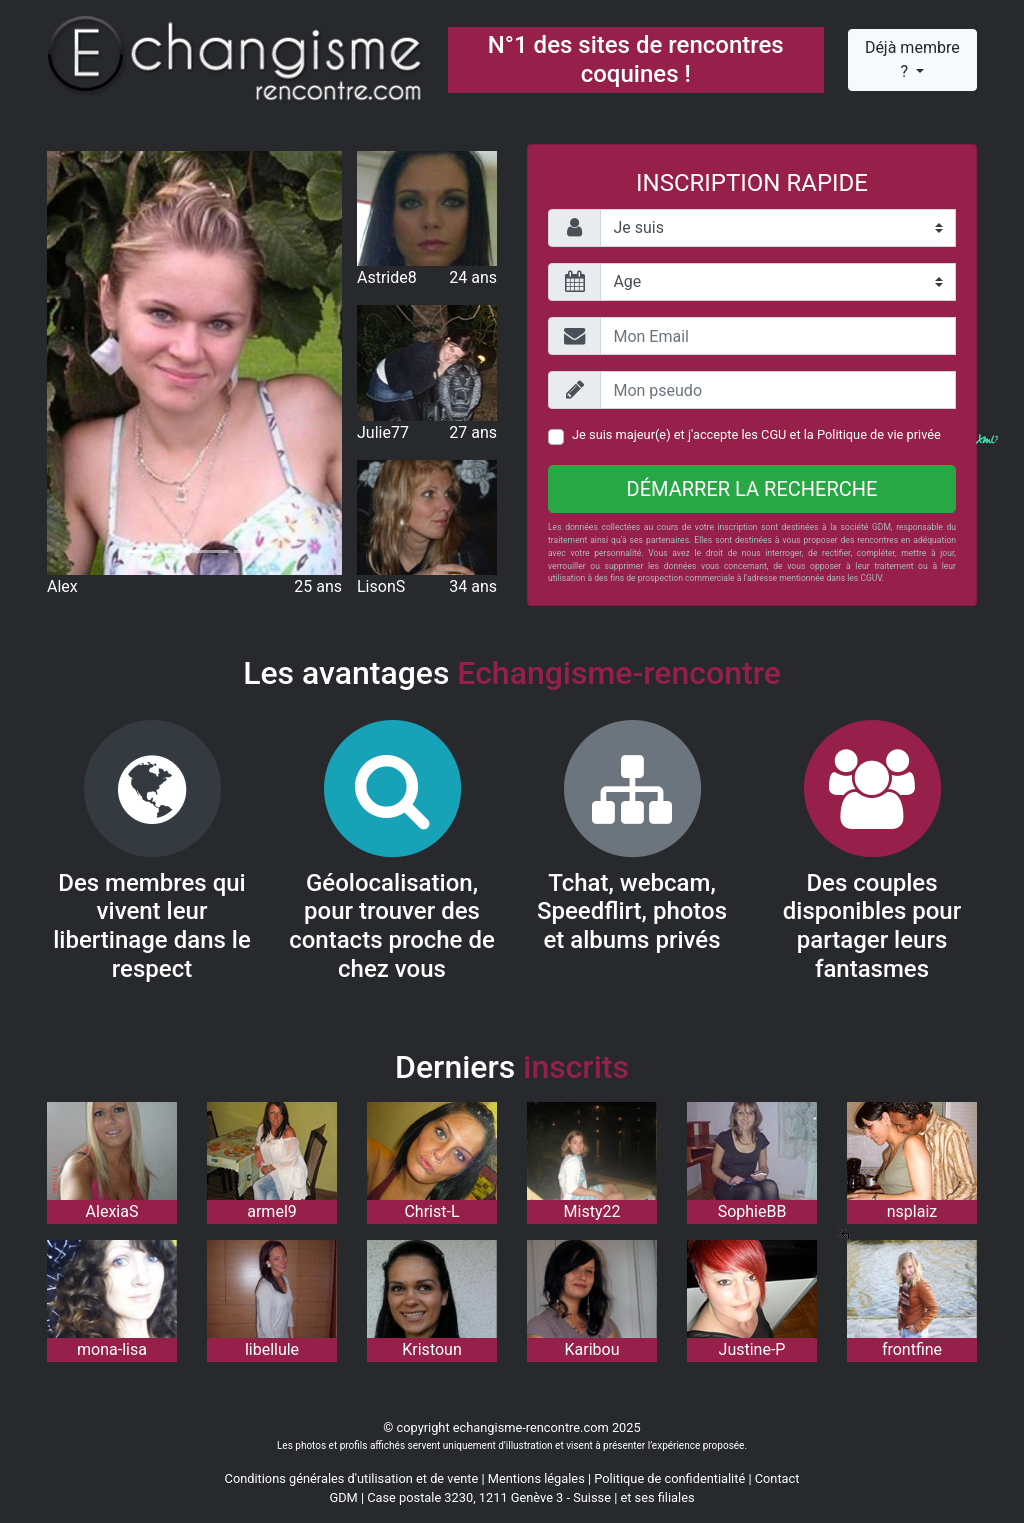 This screenshot has width=1024, height=1523. Describe the element at coordinates (987, 439) in the screenshot. I see `indicates xml file format or data type` at that location.